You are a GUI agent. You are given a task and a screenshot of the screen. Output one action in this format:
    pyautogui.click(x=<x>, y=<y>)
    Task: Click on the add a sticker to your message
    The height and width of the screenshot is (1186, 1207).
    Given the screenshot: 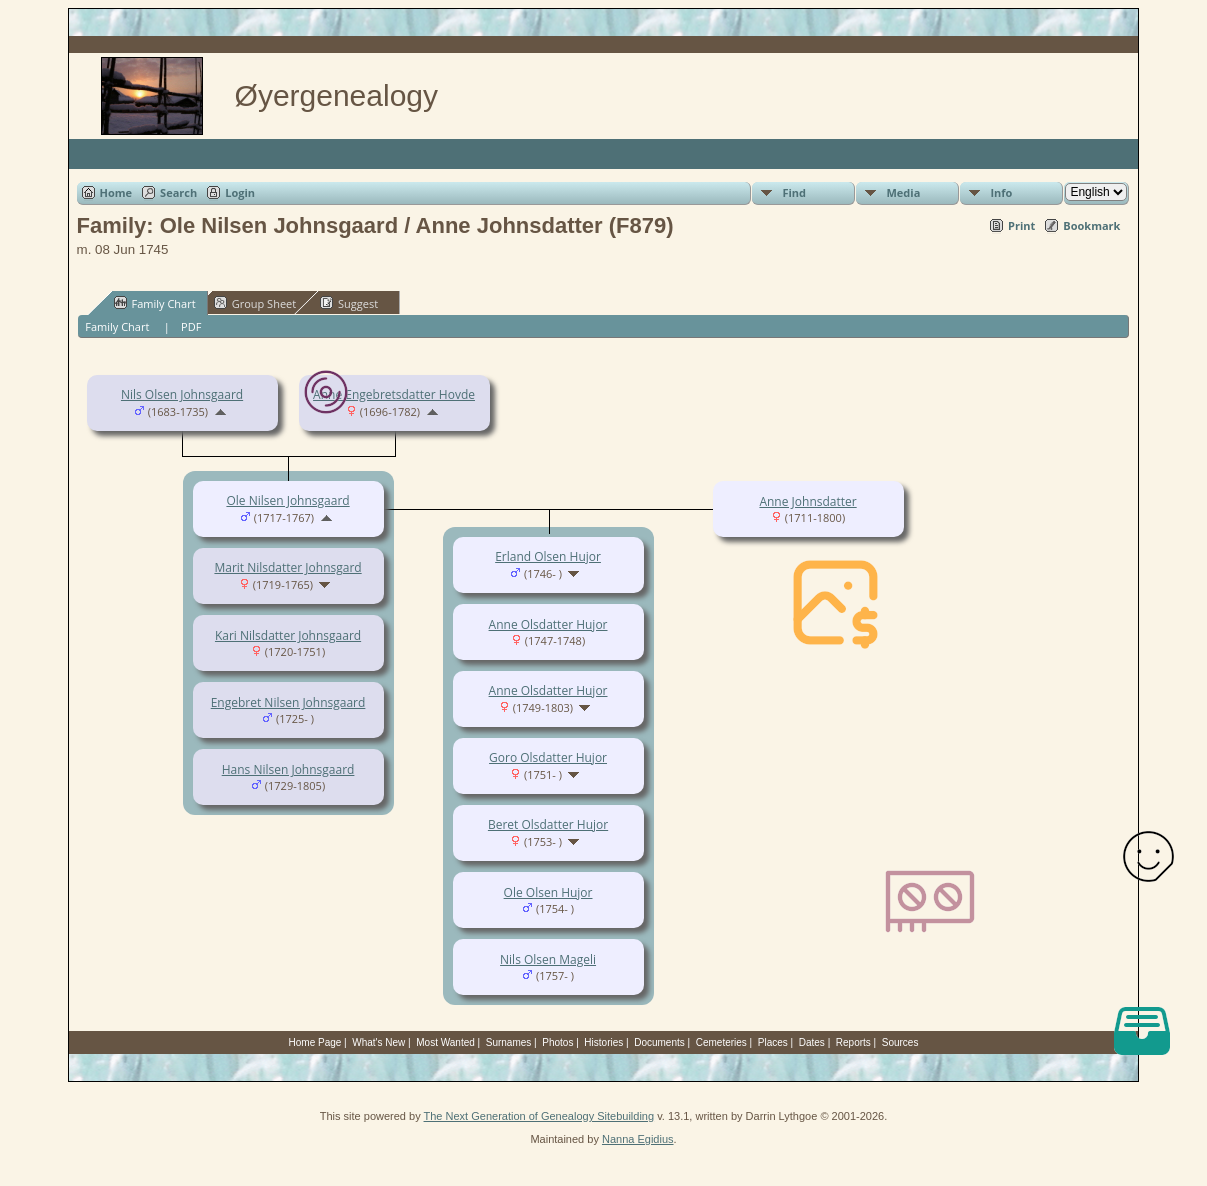 What is the action you would take?
    pyautogui.click(x=1148, y=856)
    